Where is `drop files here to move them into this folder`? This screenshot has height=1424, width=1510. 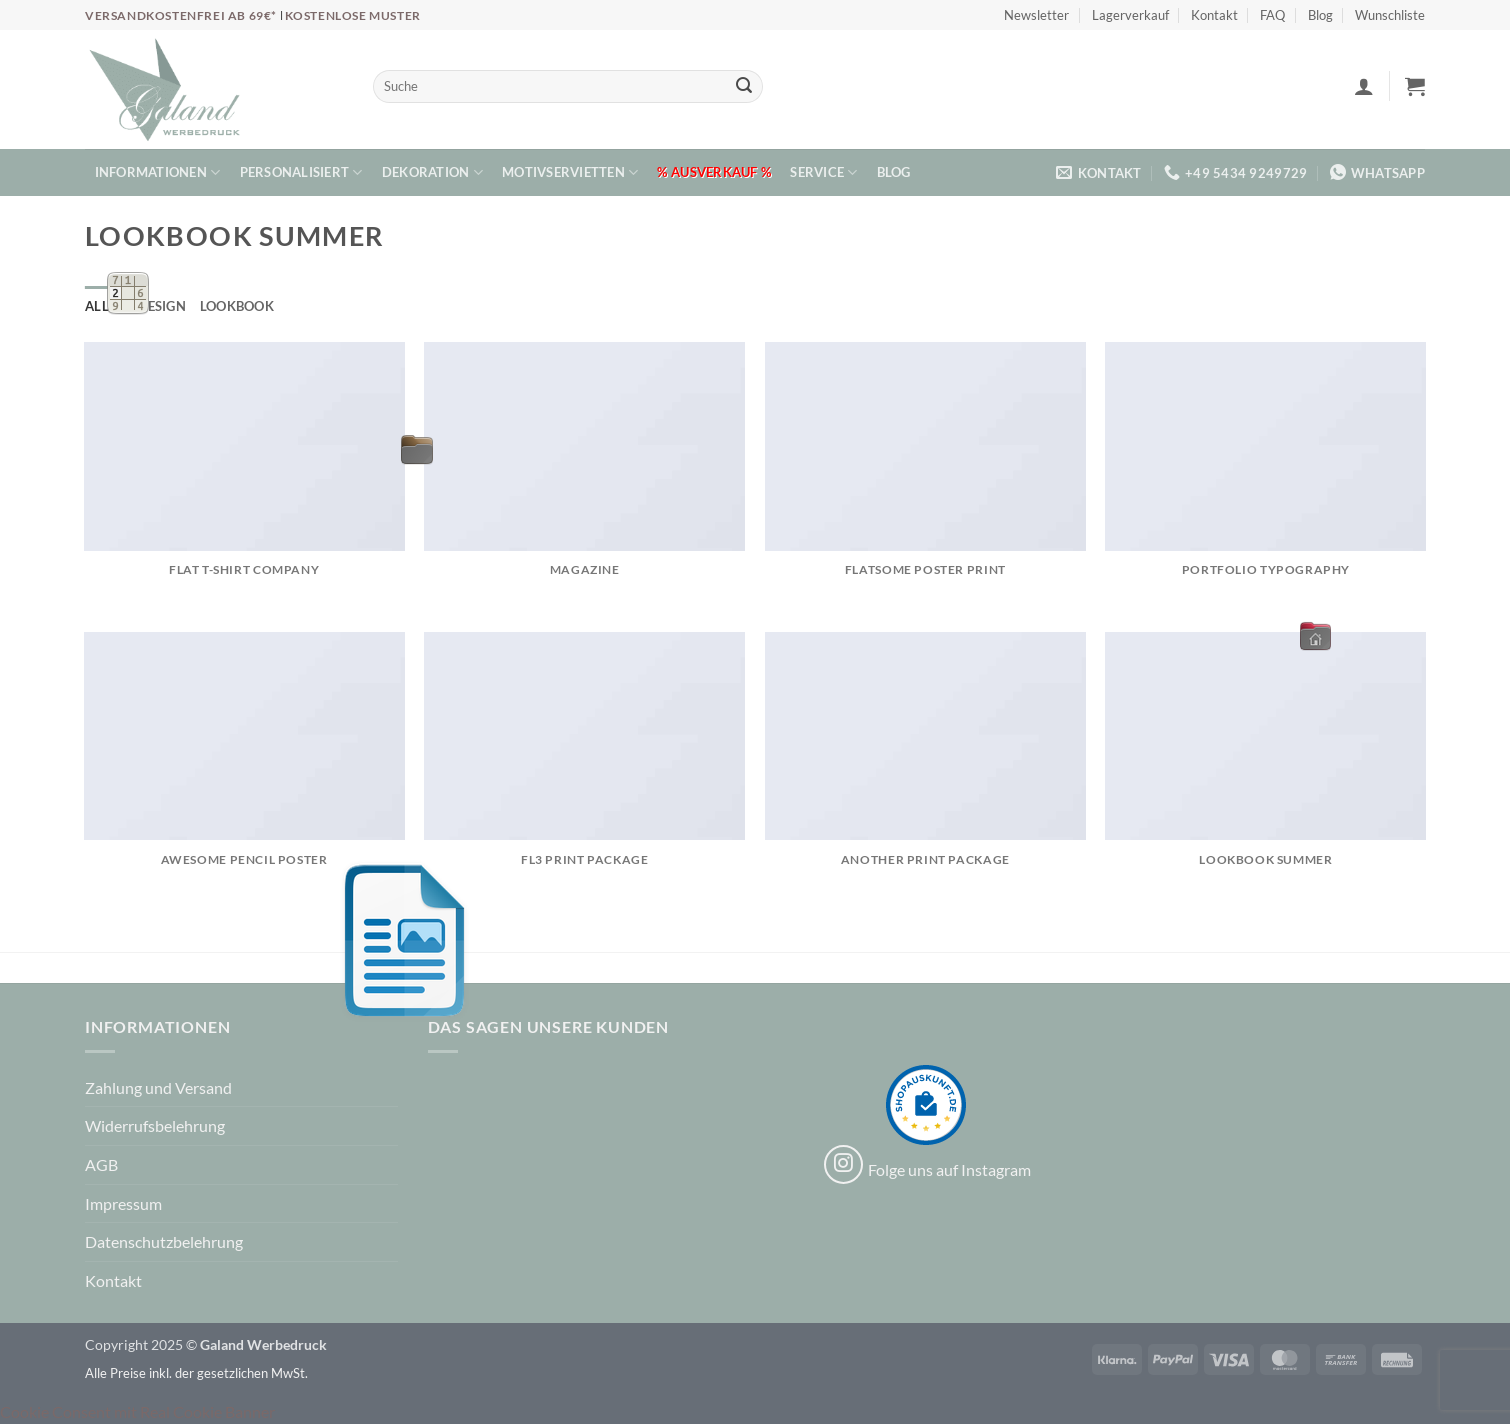
drop files here to move them into this folder is located at coordinates (417, 449).